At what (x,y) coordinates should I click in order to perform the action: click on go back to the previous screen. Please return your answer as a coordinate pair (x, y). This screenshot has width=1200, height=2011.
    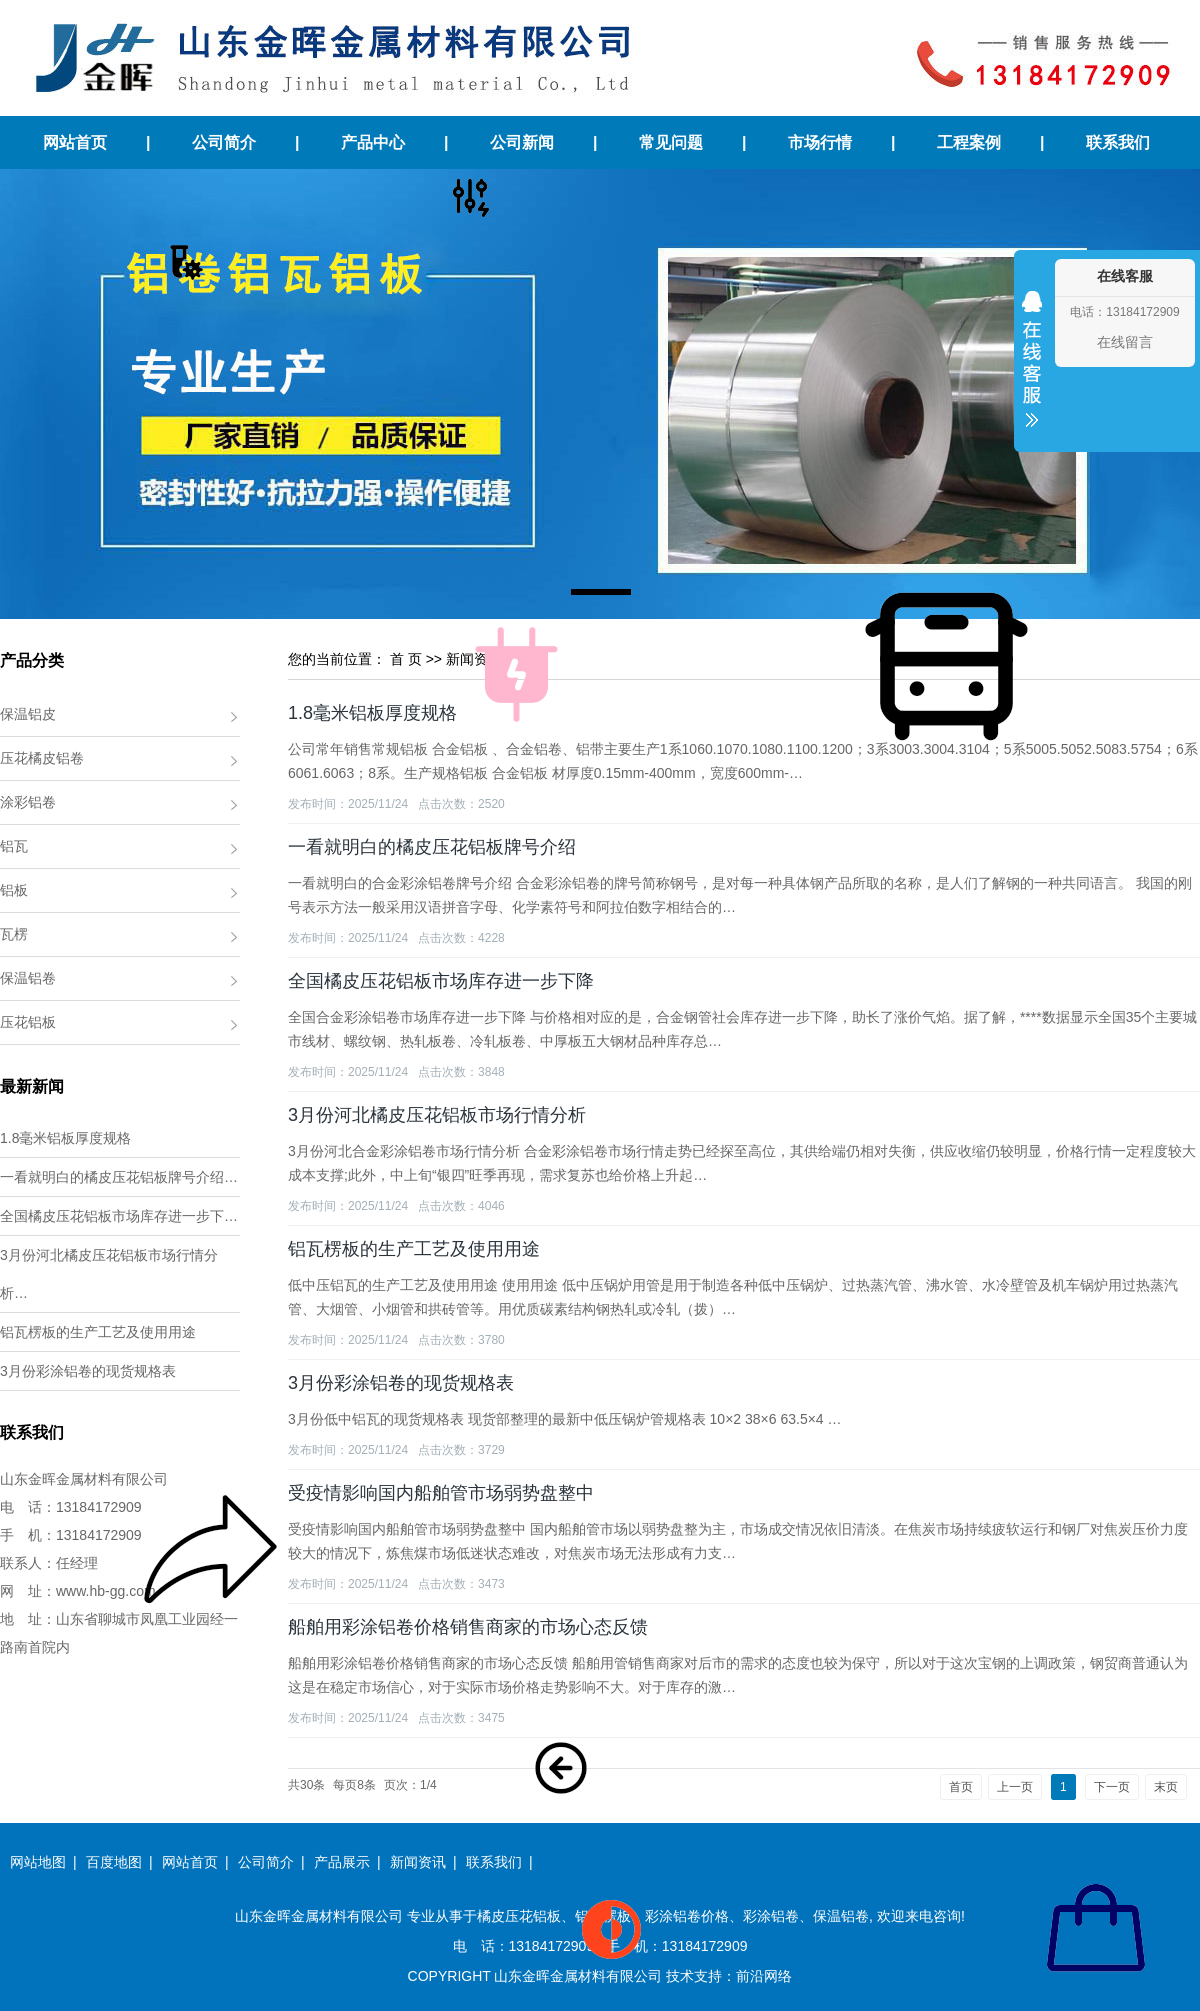
    Looking at the image, I should click on (561, 1768).